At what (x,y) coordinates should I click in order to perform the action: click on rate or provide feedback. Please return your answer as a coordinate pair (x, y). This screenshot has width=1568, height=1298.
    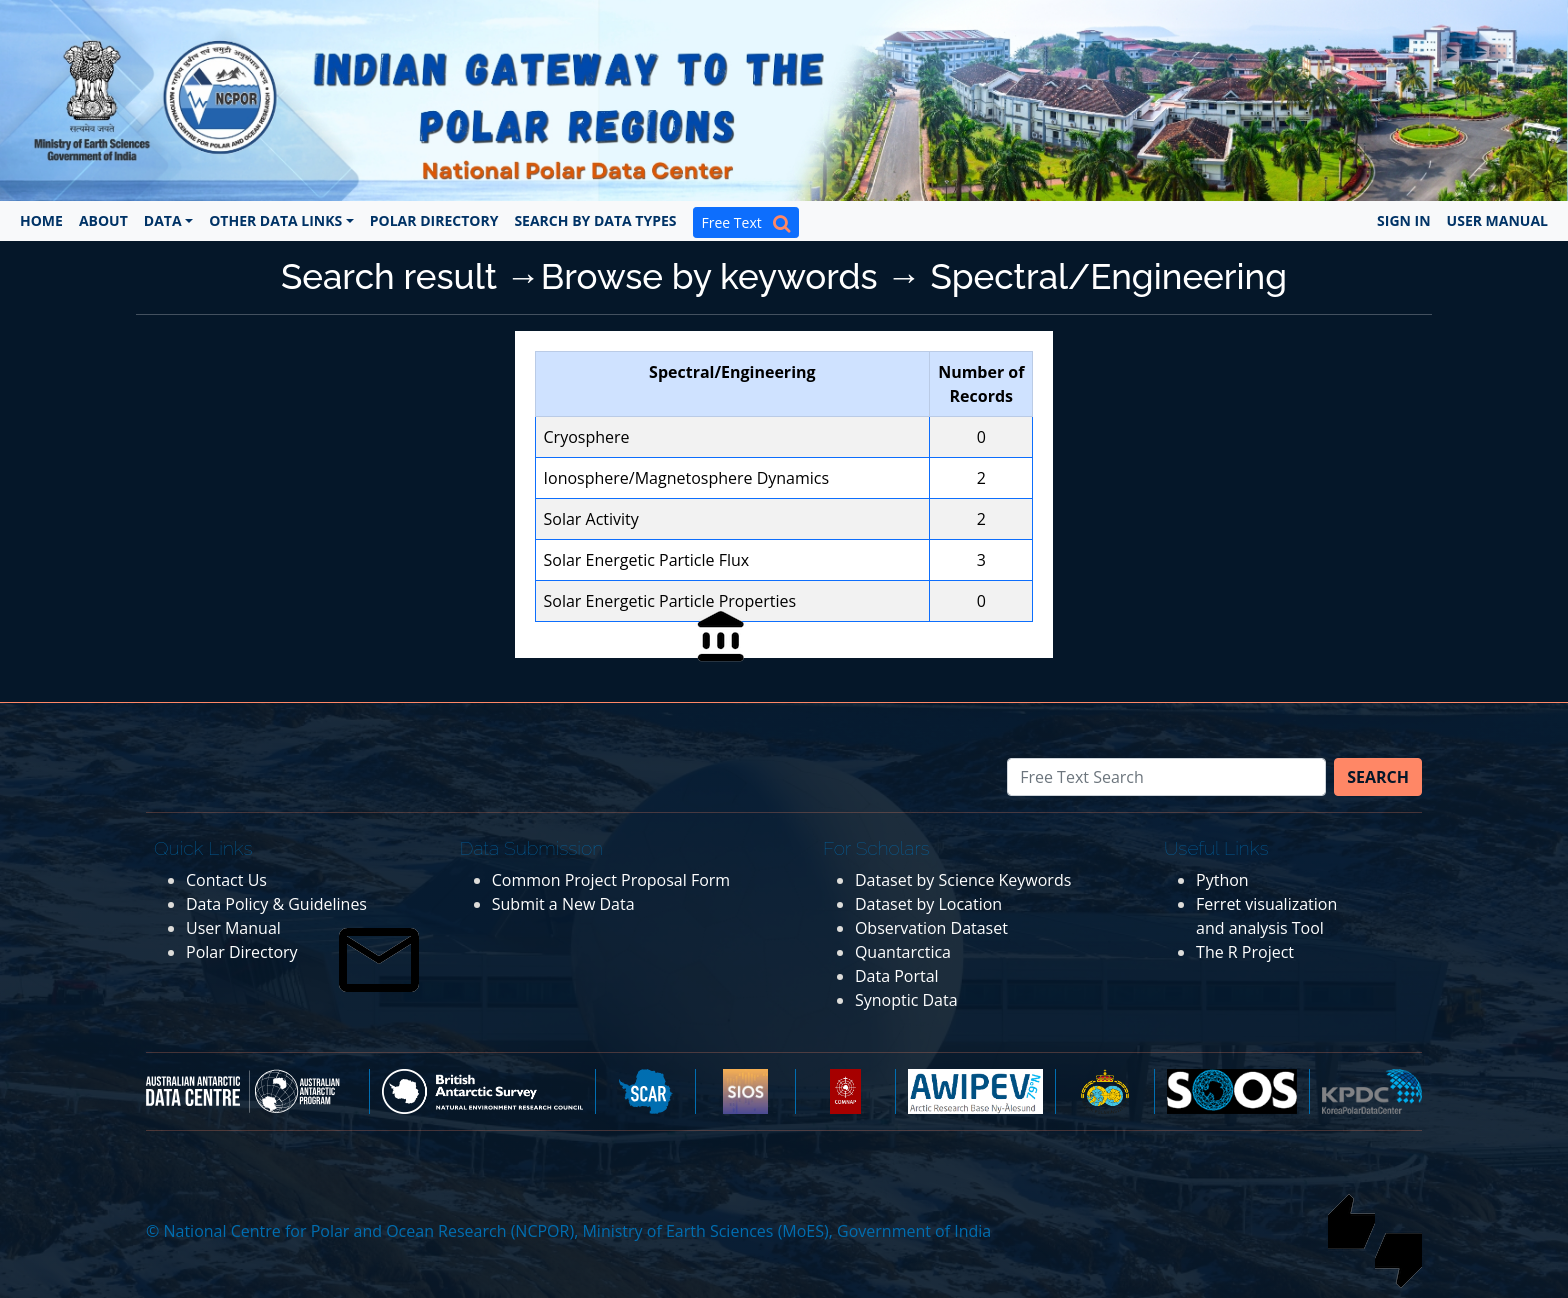
    Looking at the image, I should click on (1375, 1241).